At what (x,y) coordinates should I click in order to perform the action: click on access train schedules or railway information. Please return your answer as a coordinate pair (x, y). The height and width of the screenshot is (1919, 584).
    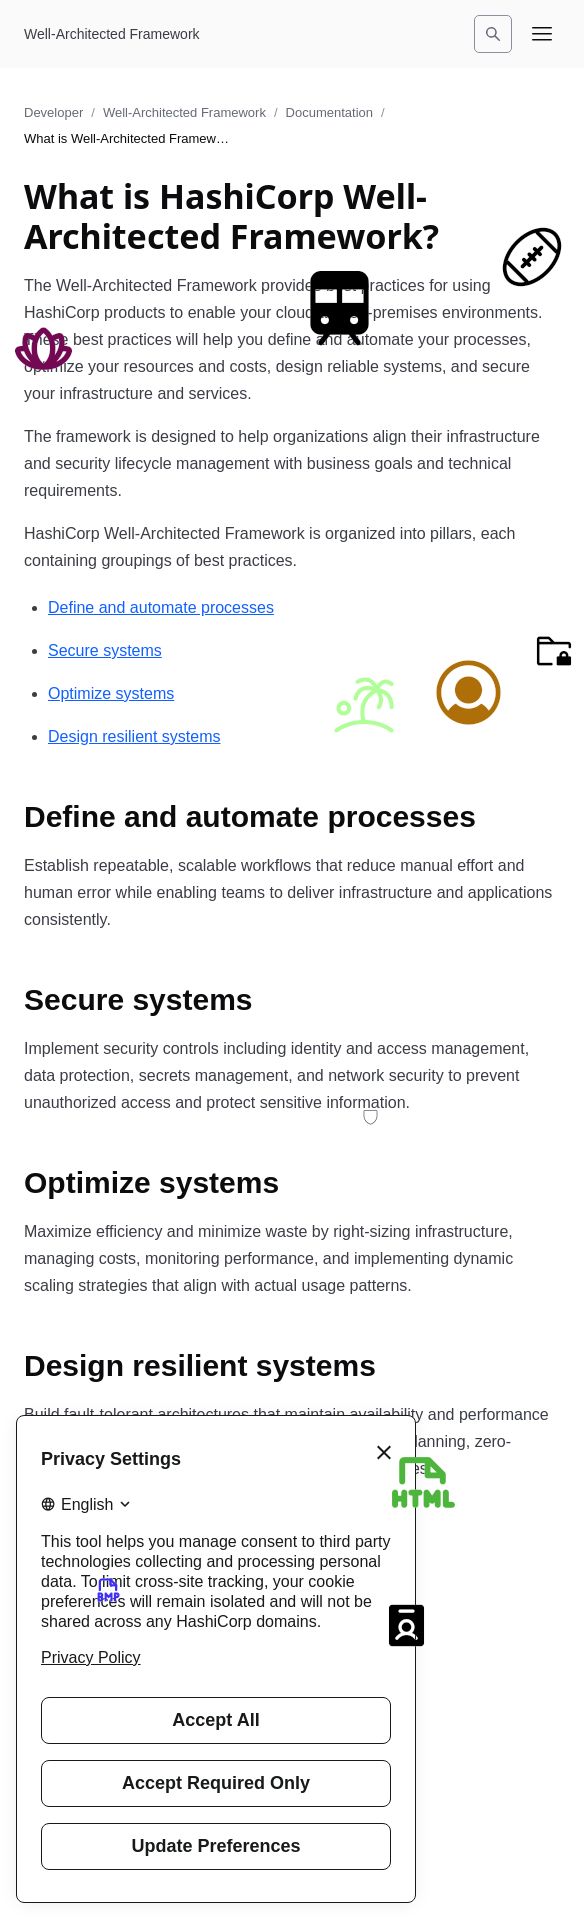
    Looking at the image, I should click on (339, 305).